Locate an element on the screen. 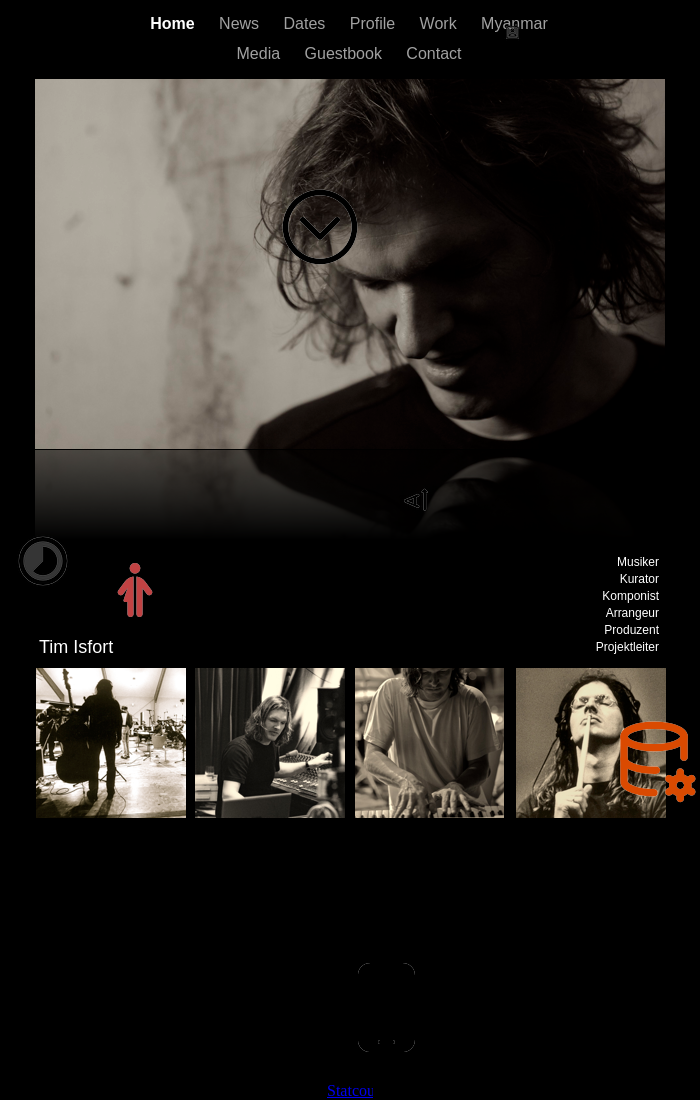 The height and width of the screenshot is (1100, 700). indicates a gender-neutral or all-gender restroom is located at coordinates (135, 590).